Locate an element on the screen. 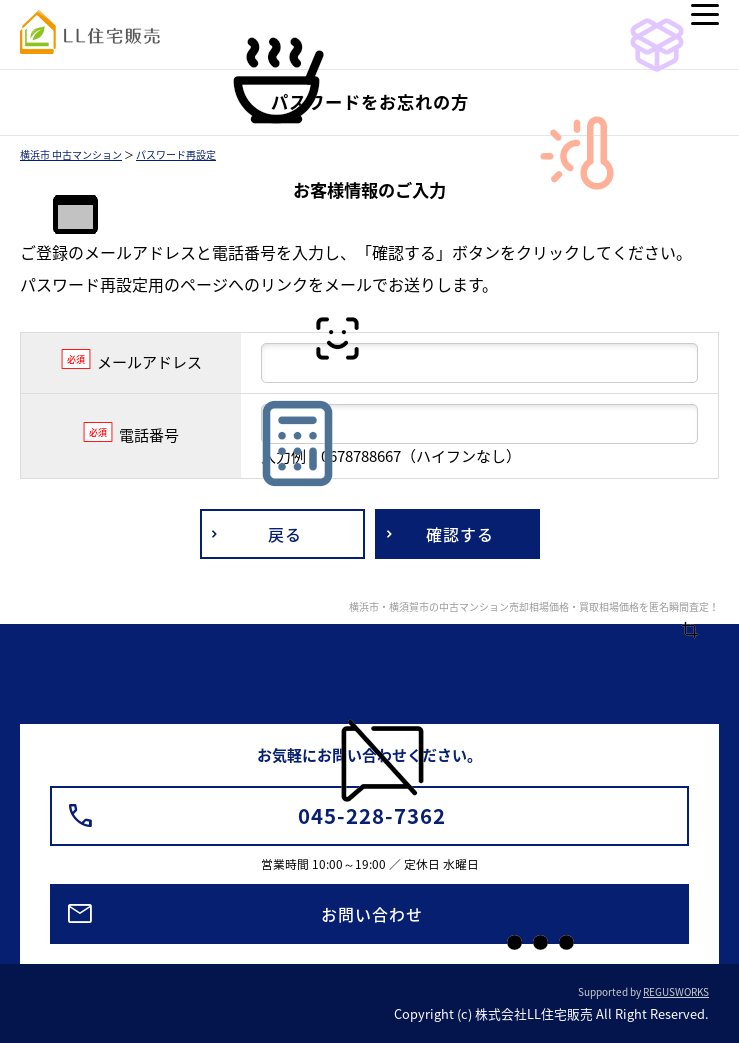  open the calculator app is located at coordinates (297, 443).